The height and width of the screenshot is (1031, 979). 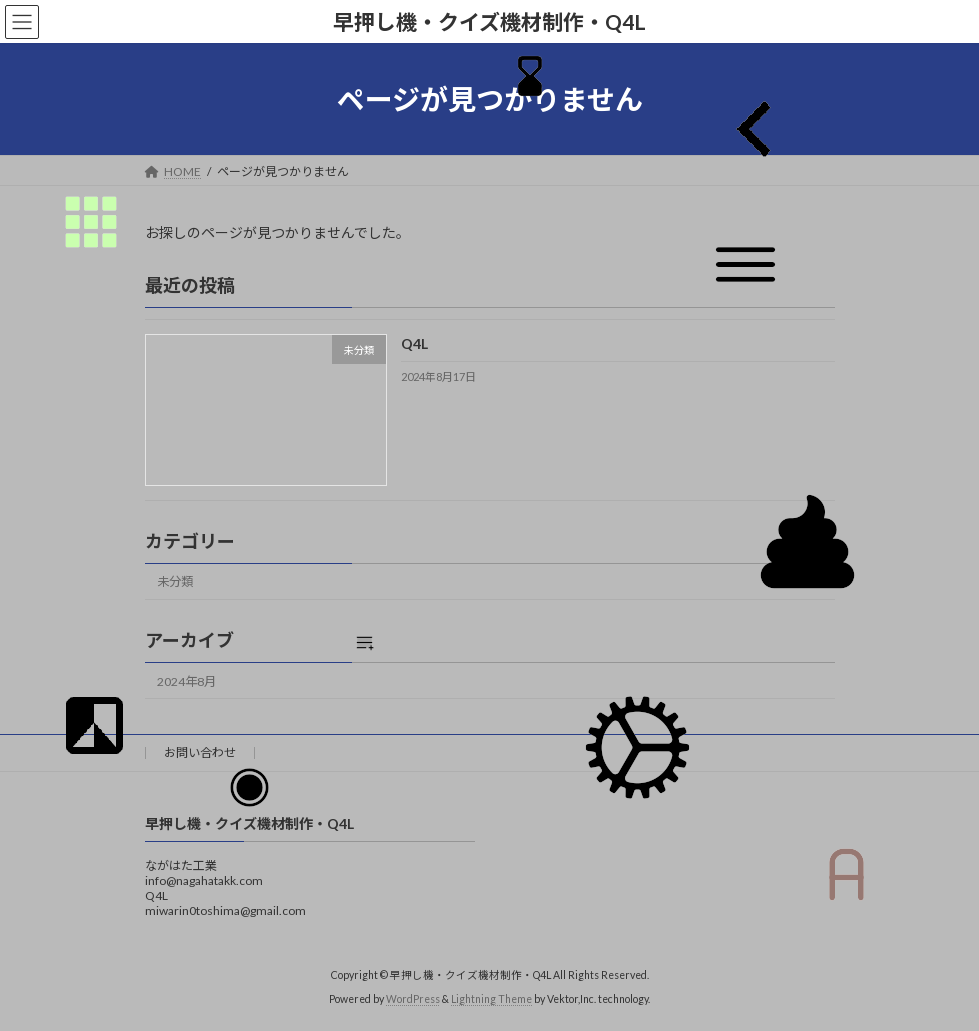 What do you see at coordinates (807, 541) in the screenshot?
I see `add a poop emoji reaction to a message` at bounding box center [807, 541].